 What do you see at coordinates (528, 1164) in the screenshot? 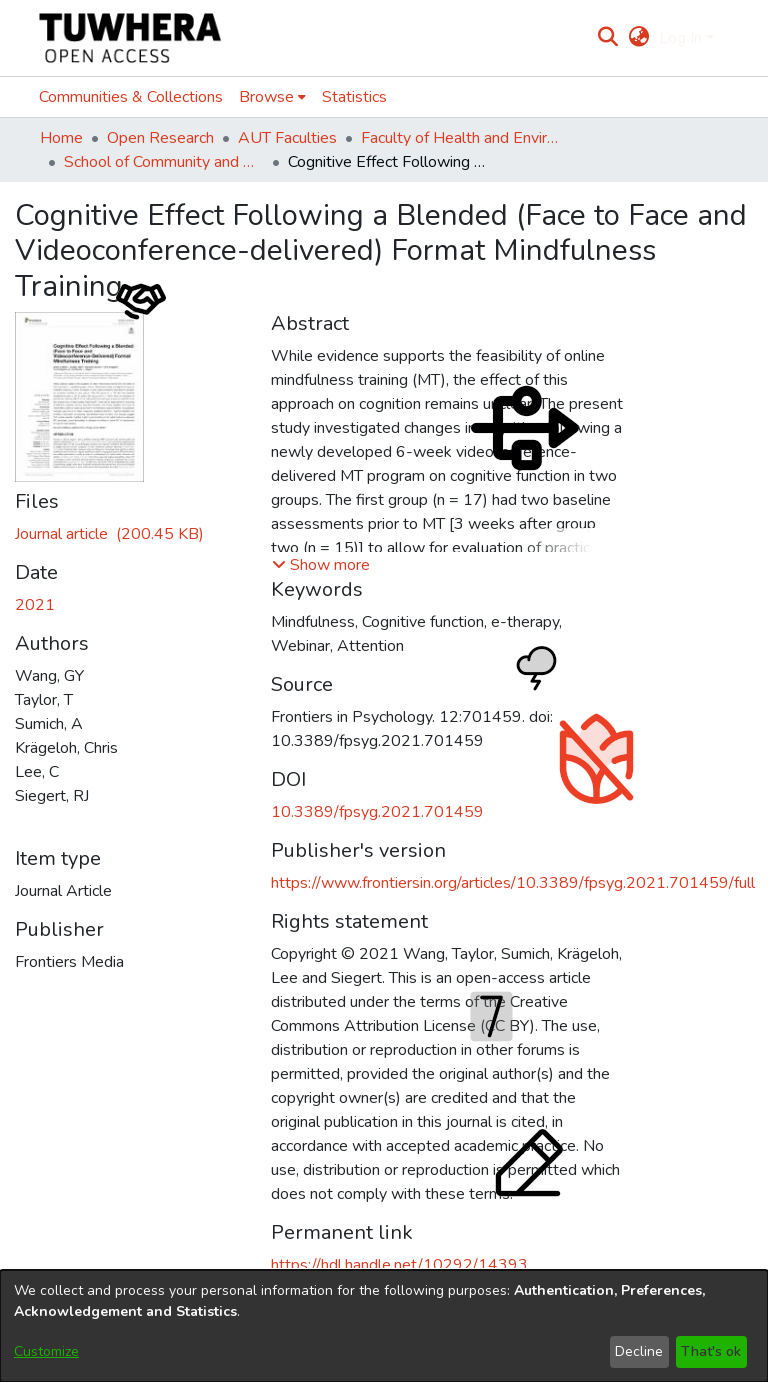
I see `edit text or content` at bounding box center [528, 1164].